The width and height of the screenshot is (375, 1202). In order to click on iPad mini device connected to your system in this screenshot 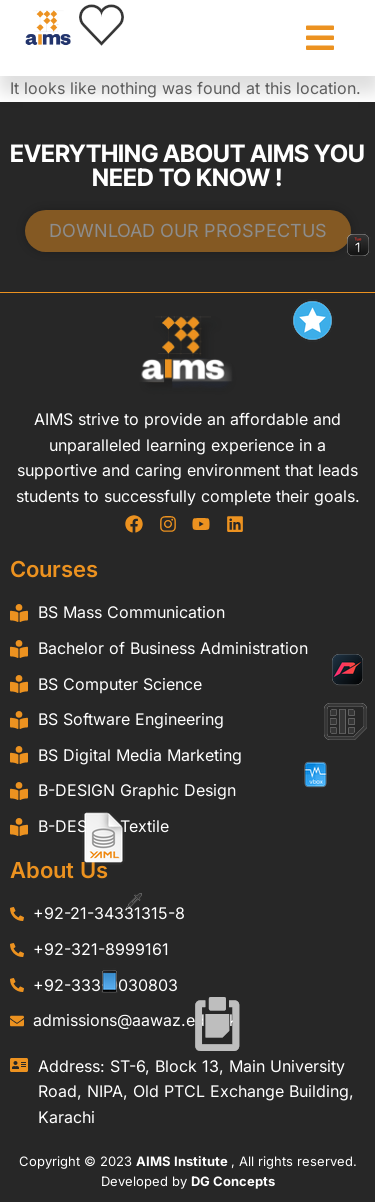, I will do `click(109, 979)`.